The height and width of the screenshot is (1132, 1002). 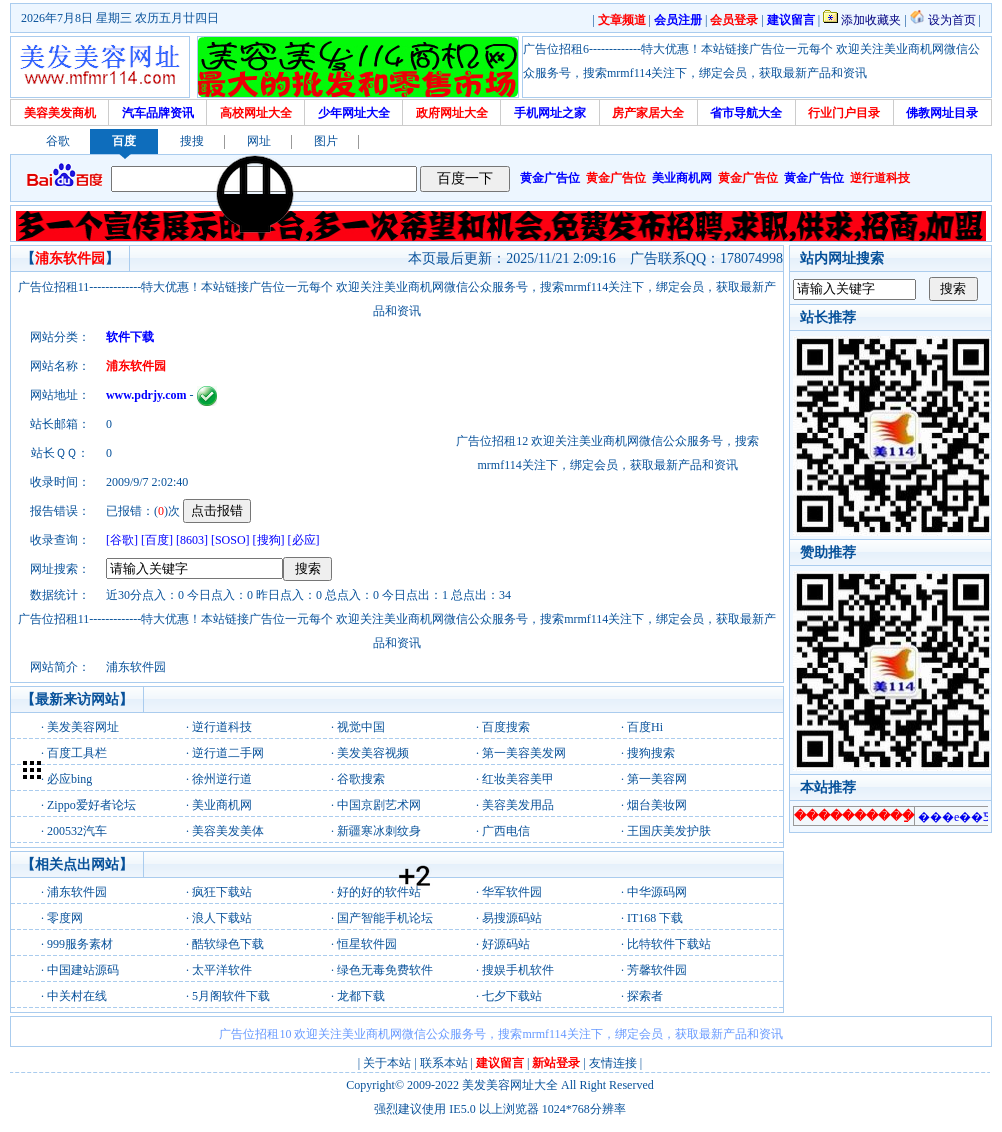 I want to click on browse asian or rice-based cuisine options, so click(x=255, y=194).